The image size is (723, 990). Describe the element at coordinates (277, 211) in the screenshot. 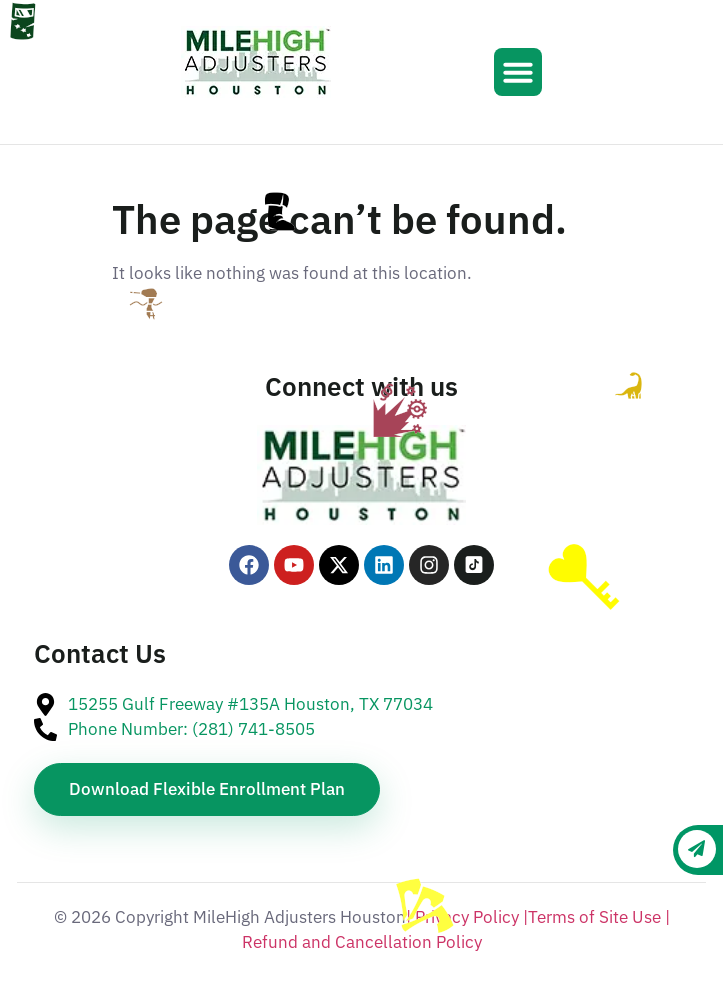

I see `equip footwear to your character` at that location.